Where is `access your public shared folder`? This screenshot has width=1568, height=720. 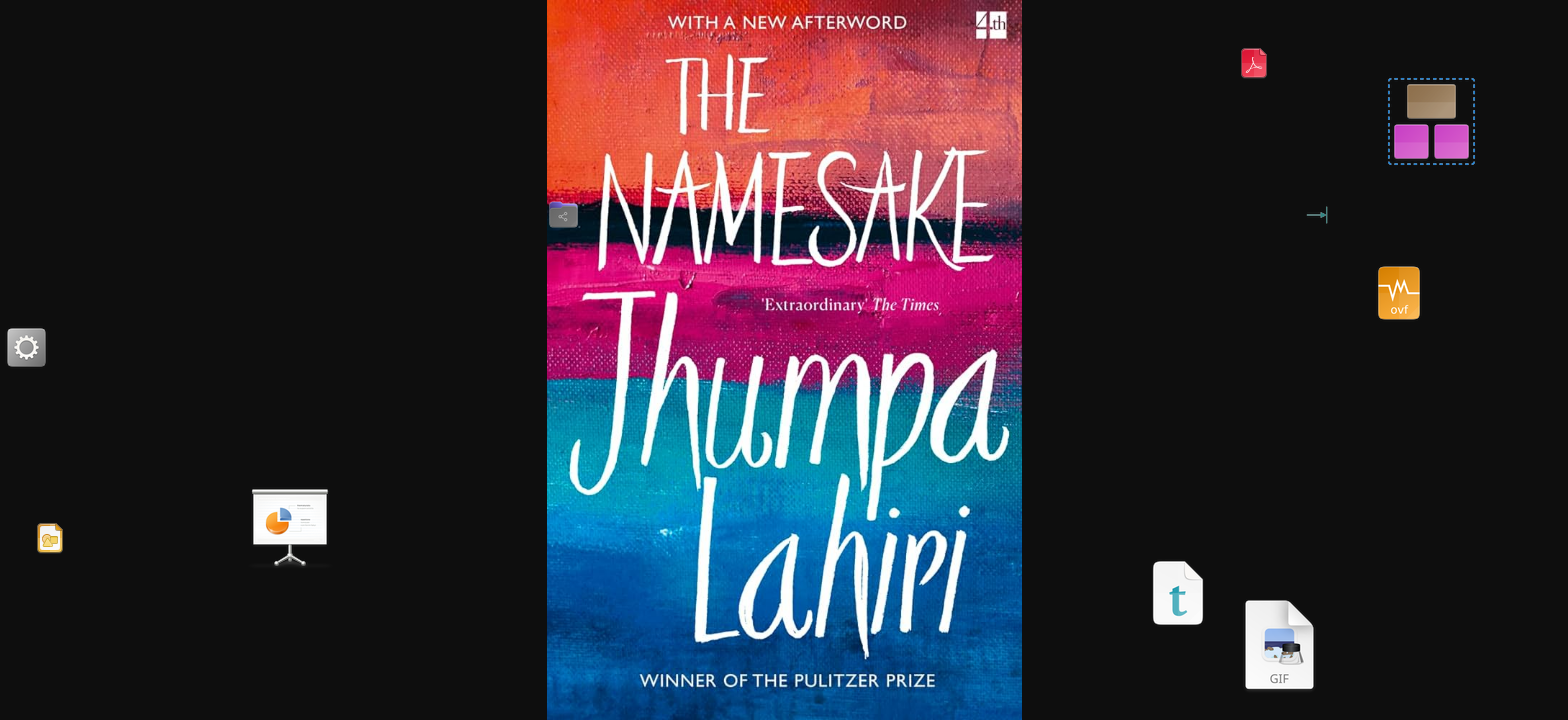 access your public shared folder is located at coordinates (563, 214).